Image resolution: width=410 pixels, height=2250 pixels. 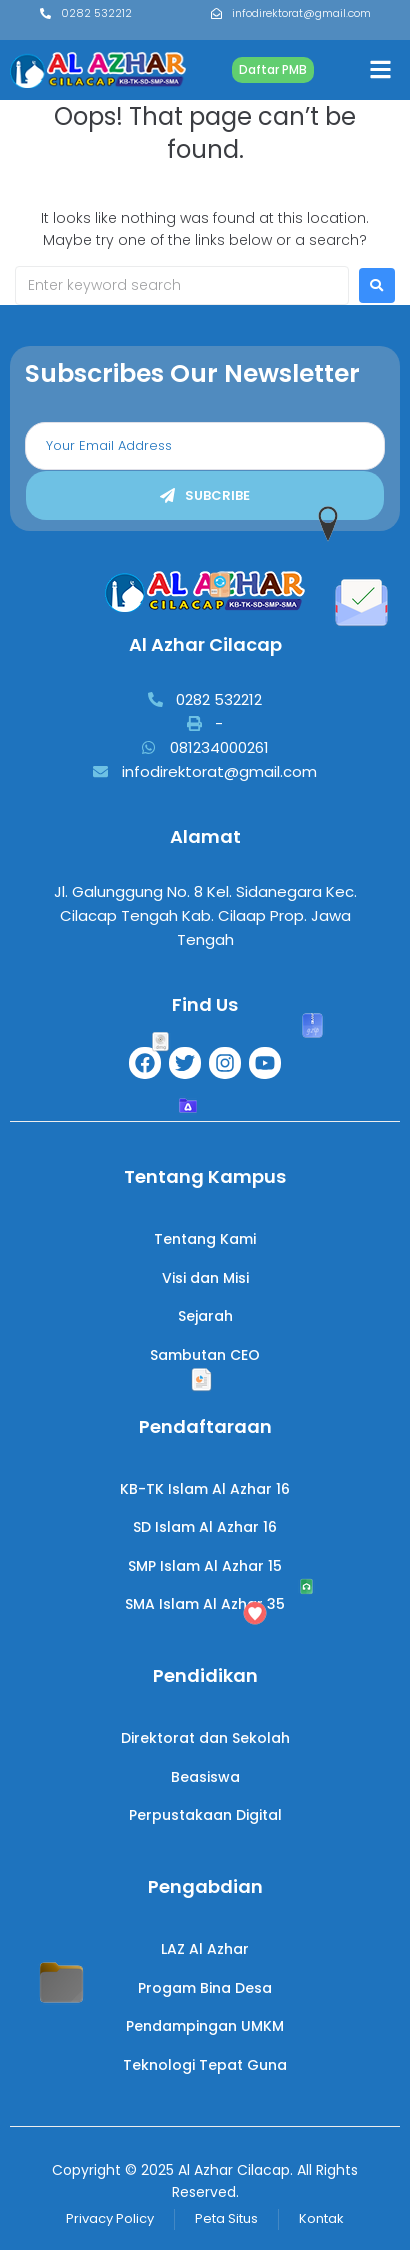 I want to click on open adonis project folder, so click(x=188, y=1106).